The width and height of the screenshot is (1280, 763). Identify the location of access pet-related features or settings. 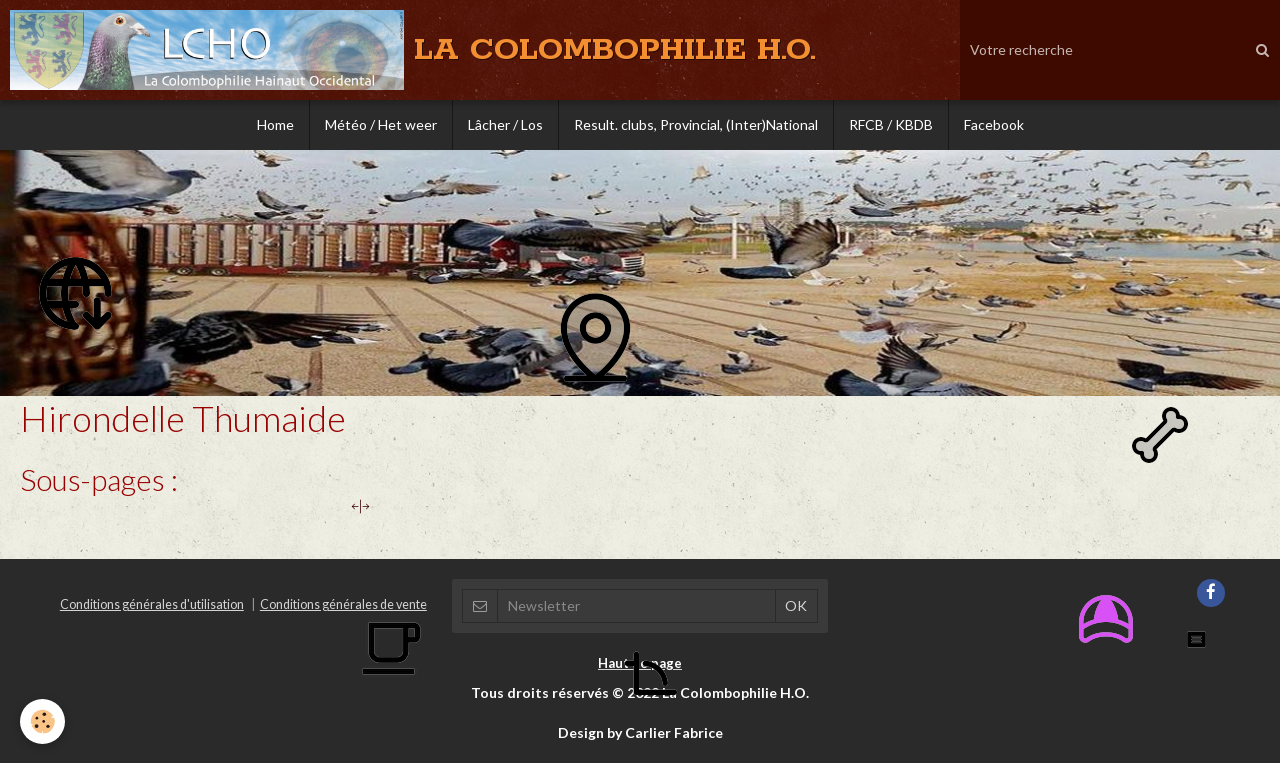
(1160, 435).